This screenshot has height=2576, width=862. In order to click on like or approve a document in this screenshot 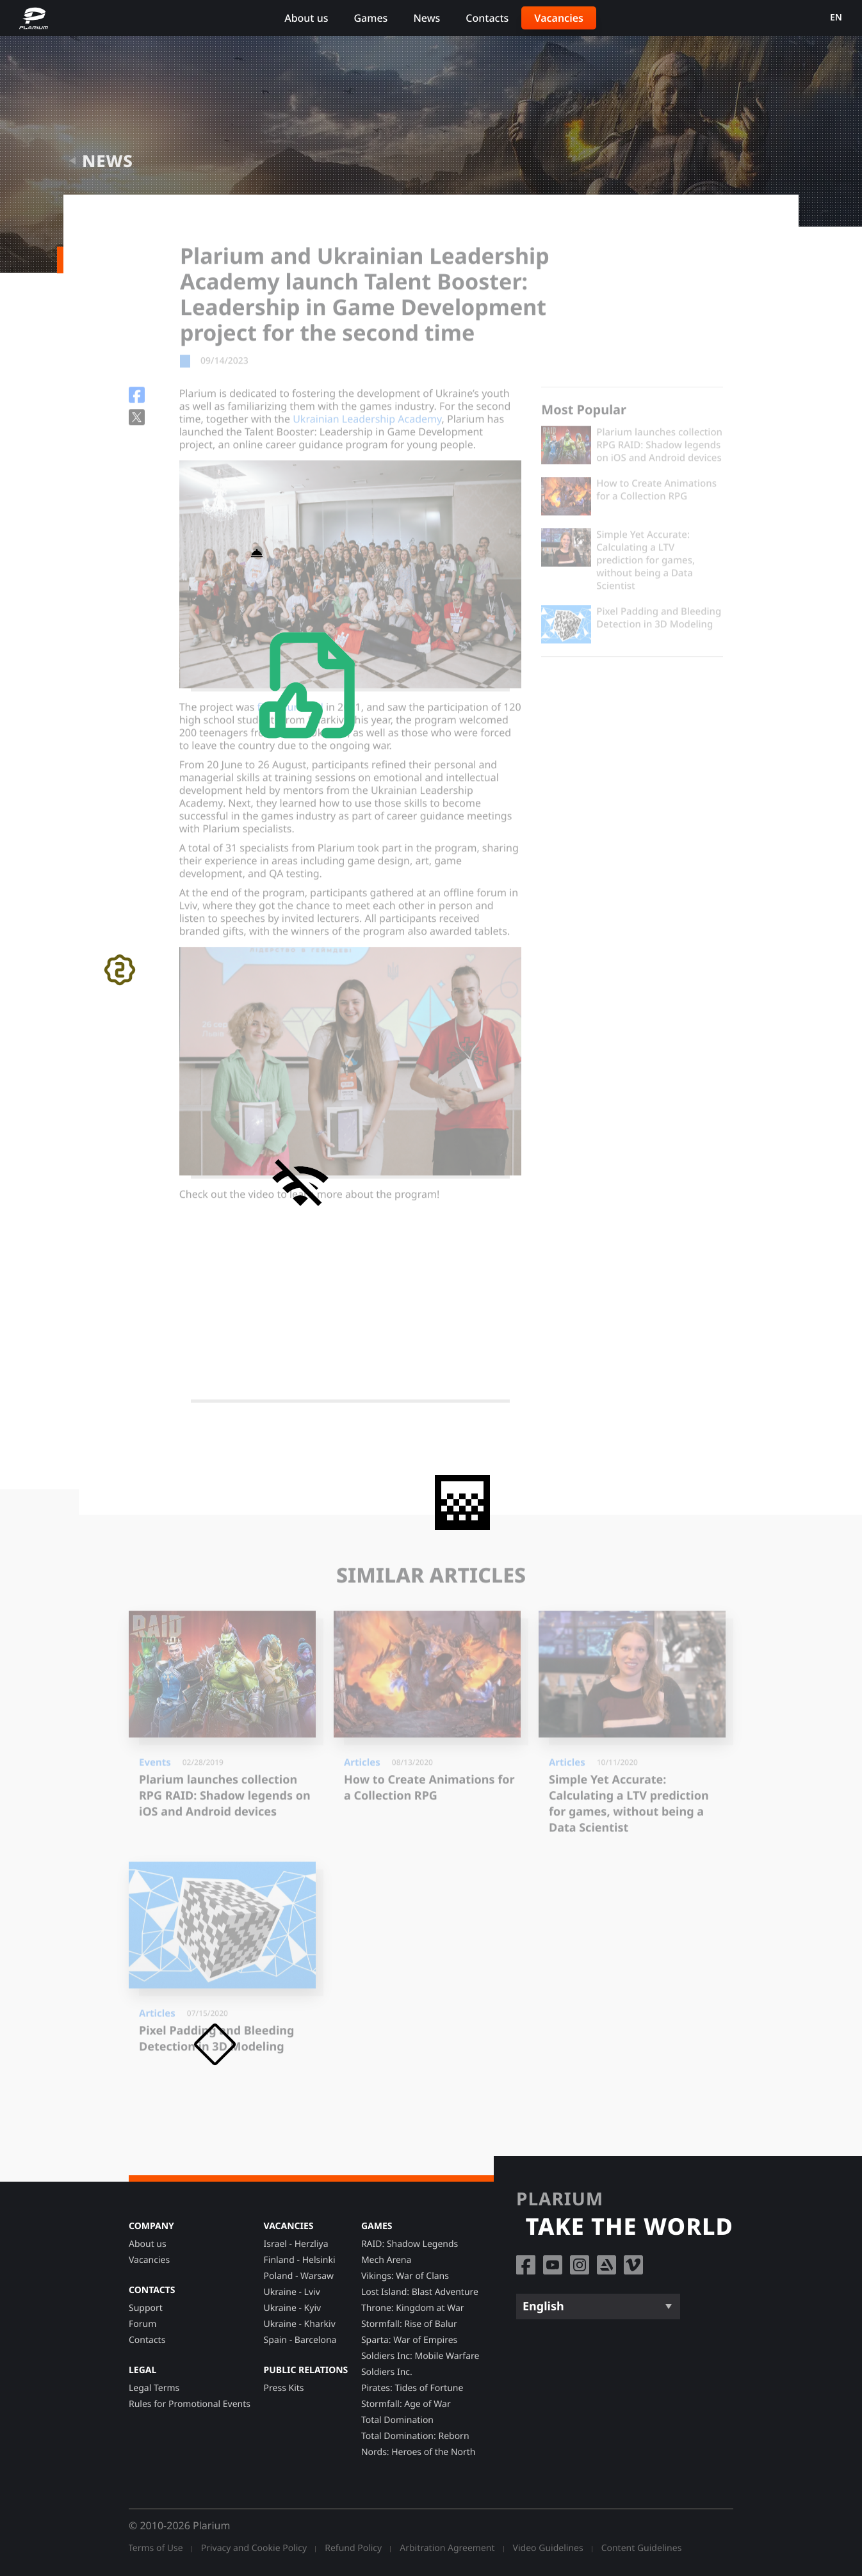, I will do `click(312, 685)`.